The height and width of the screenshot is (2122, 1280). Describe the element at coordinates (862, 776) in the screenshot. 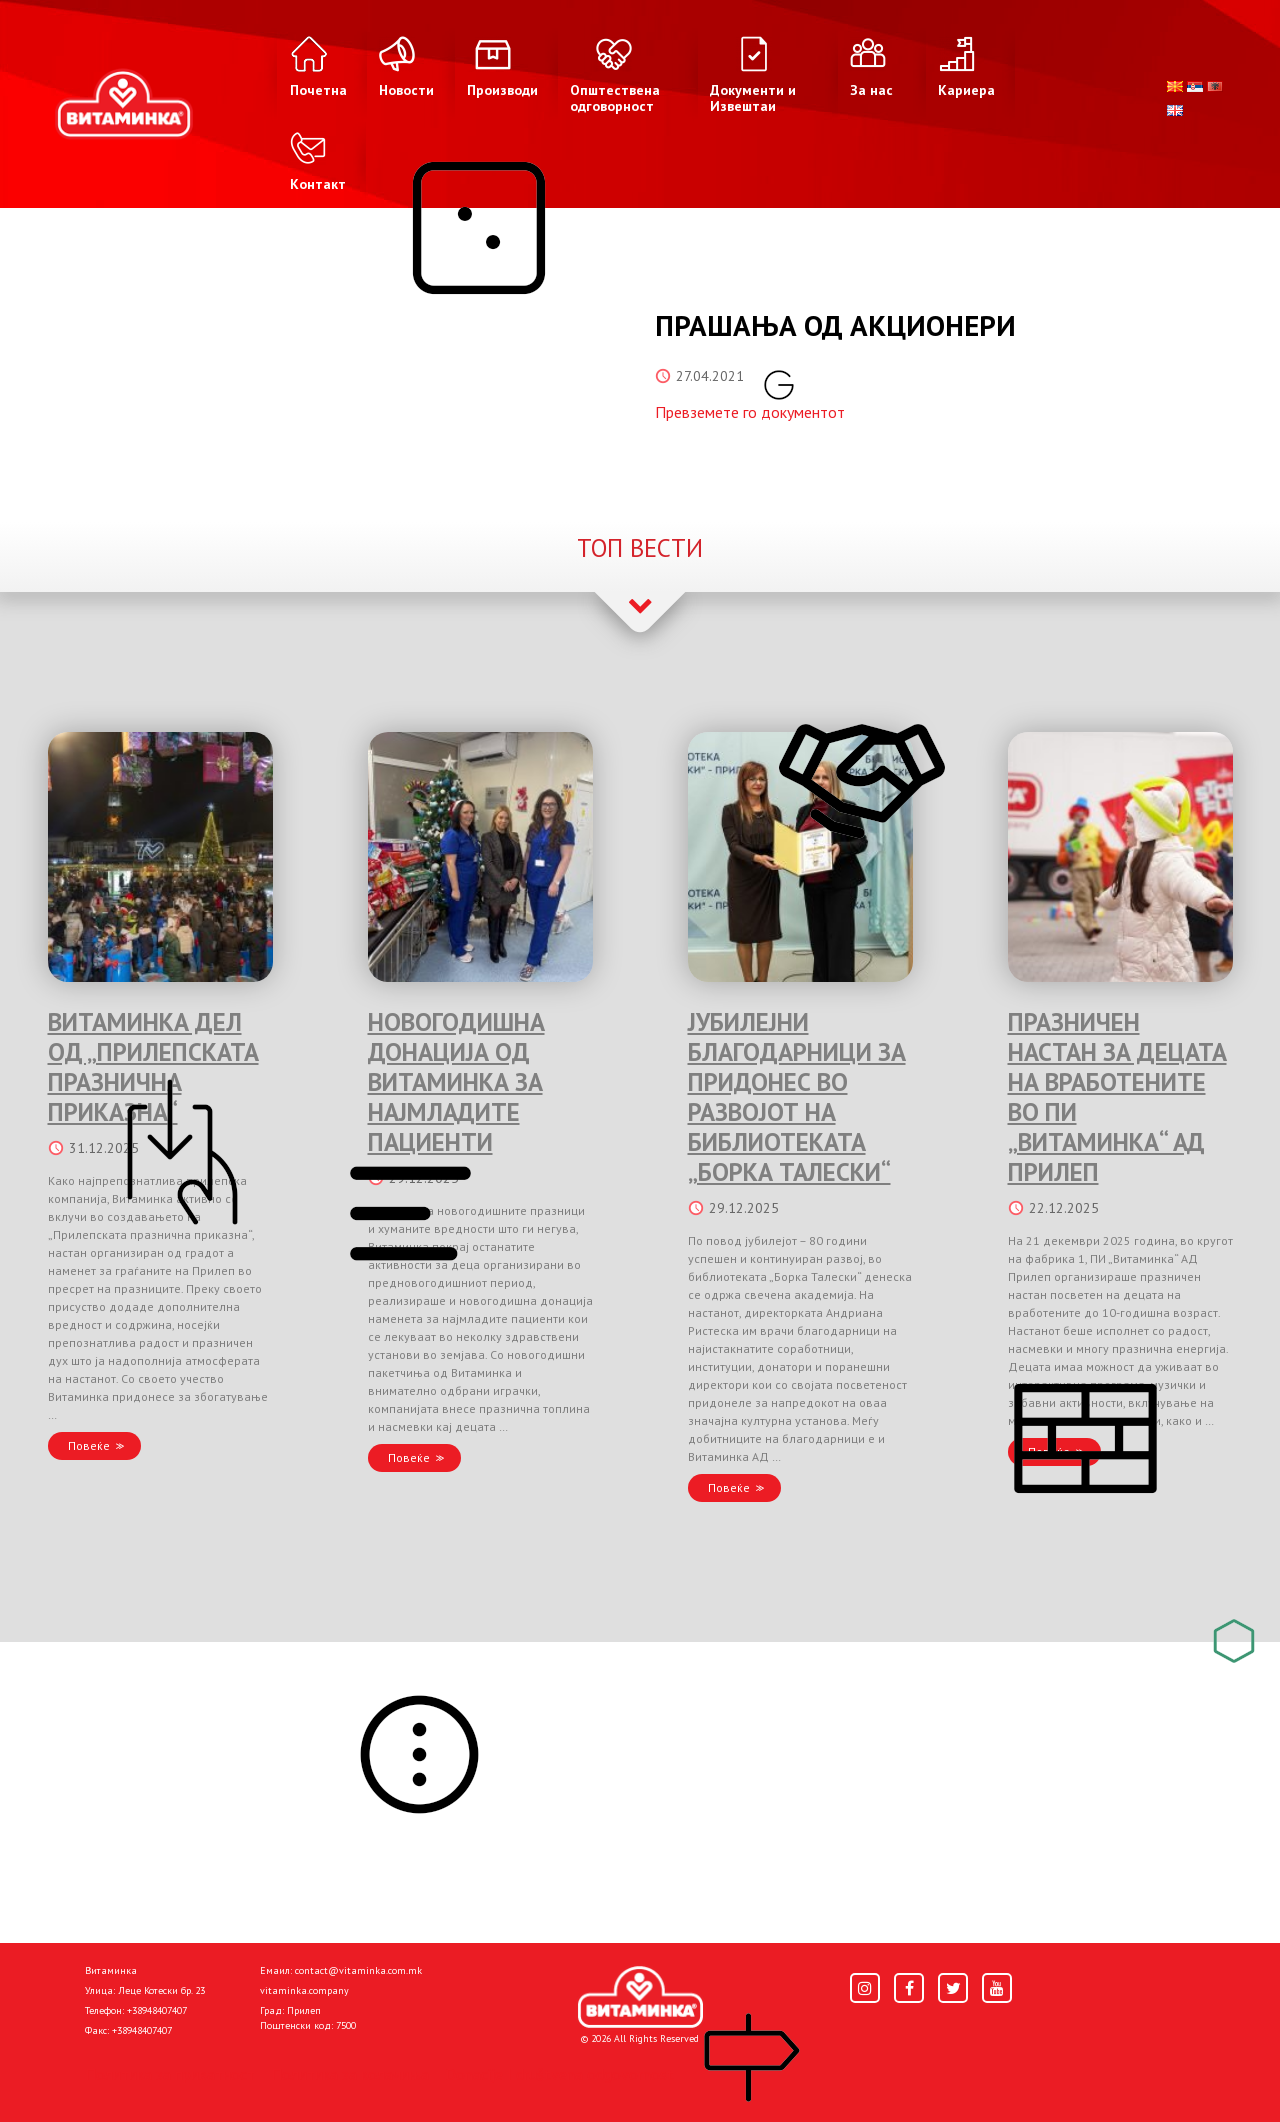

I see `indicates a partnership or collaboration feature` at that location.